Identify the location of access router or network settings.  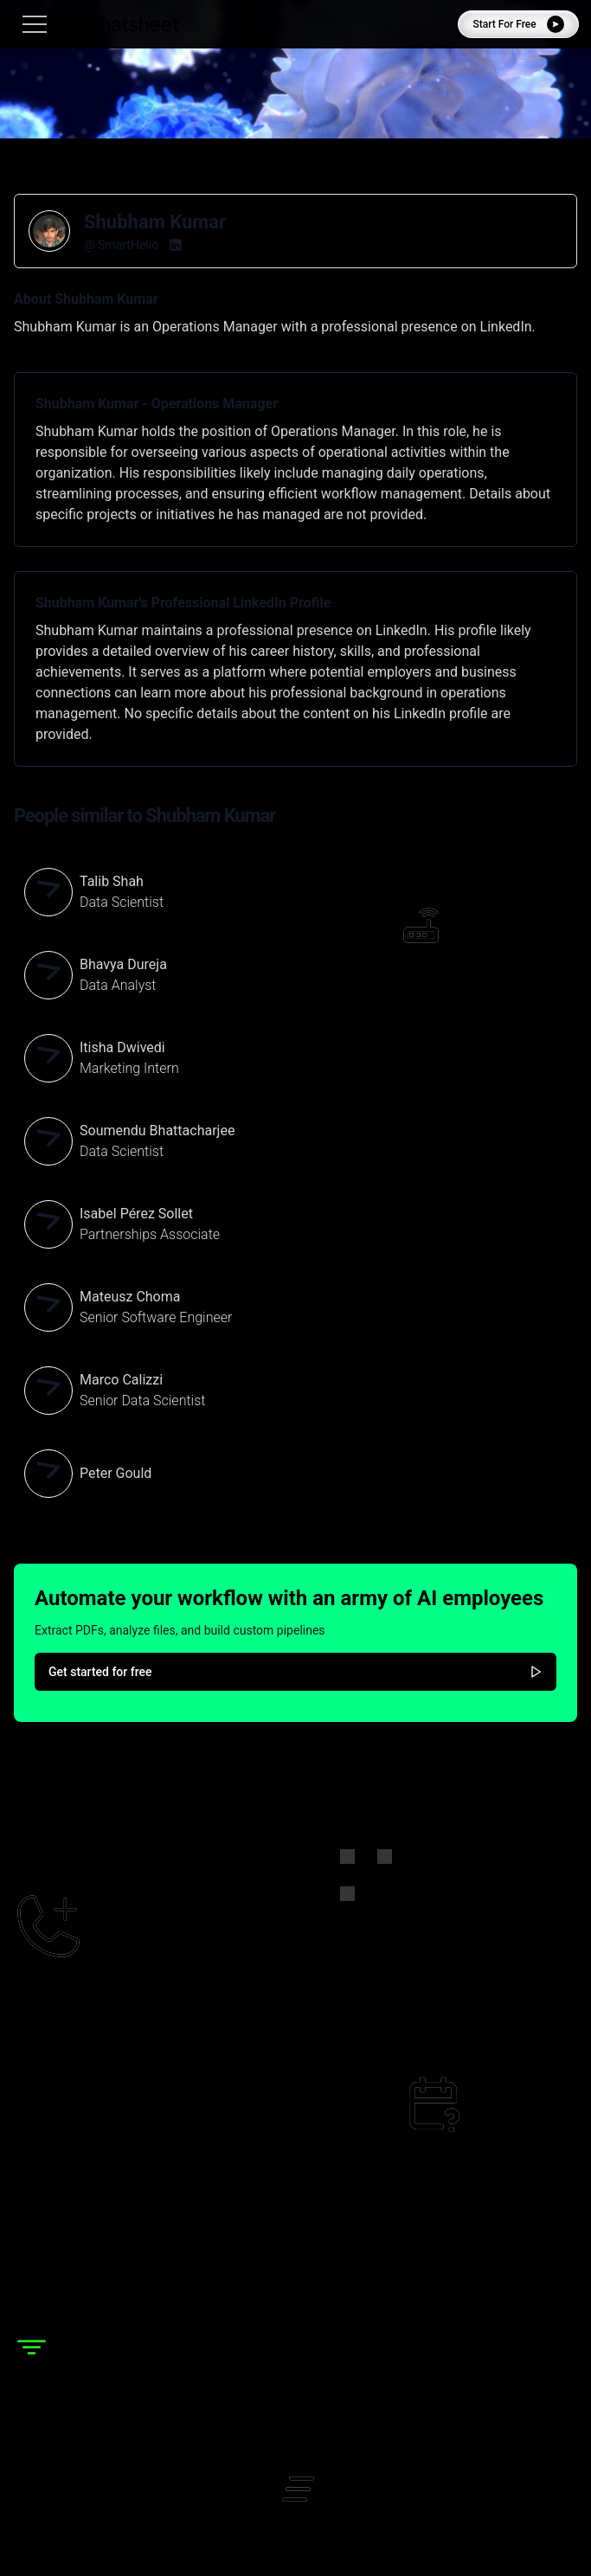
(421, 925).